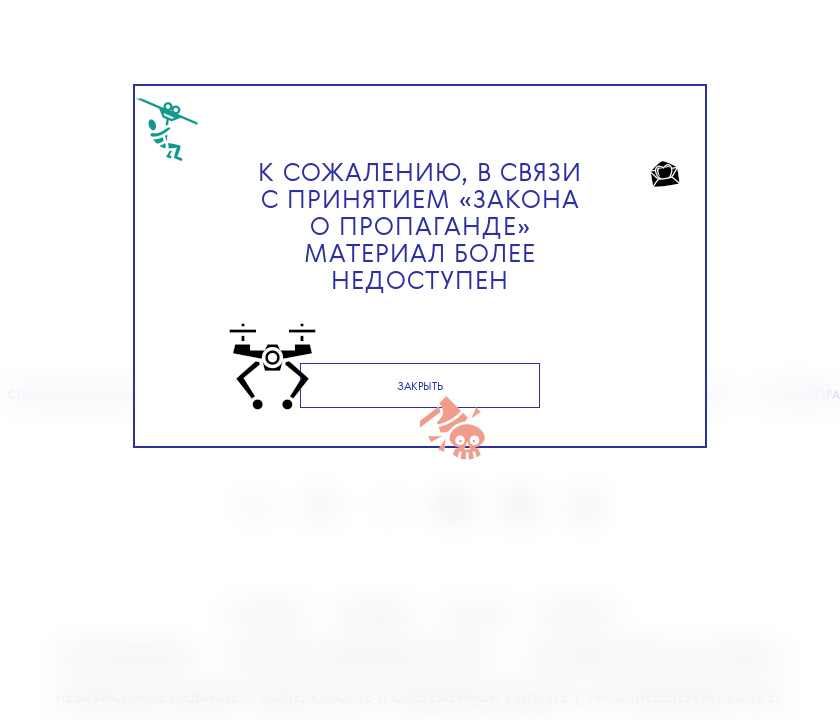 This screenshot has width=840, height=720. What do you see at coordinates (452, 427) in the screenshot?
I see `indicates a kill or enemy defeated in gameplay` at bounding box center [452, 427].